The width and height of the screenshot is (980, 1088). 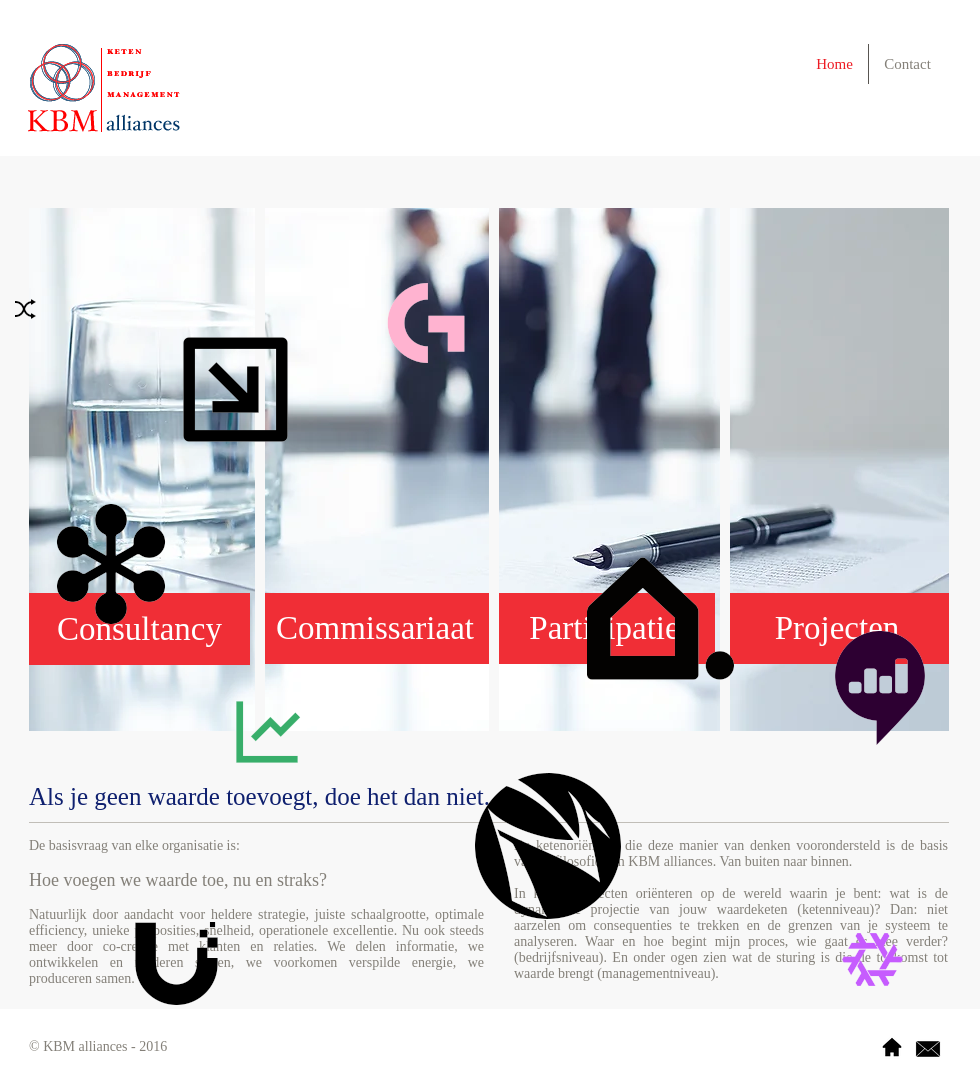 I want to click on navigate to the next section below, so click(x=235, y=389).